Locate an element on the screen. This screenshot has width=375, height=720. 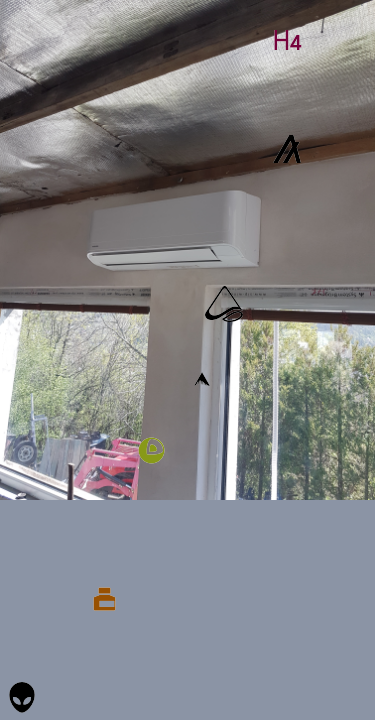
CoreOS logo is located at coordinates (151, 450).